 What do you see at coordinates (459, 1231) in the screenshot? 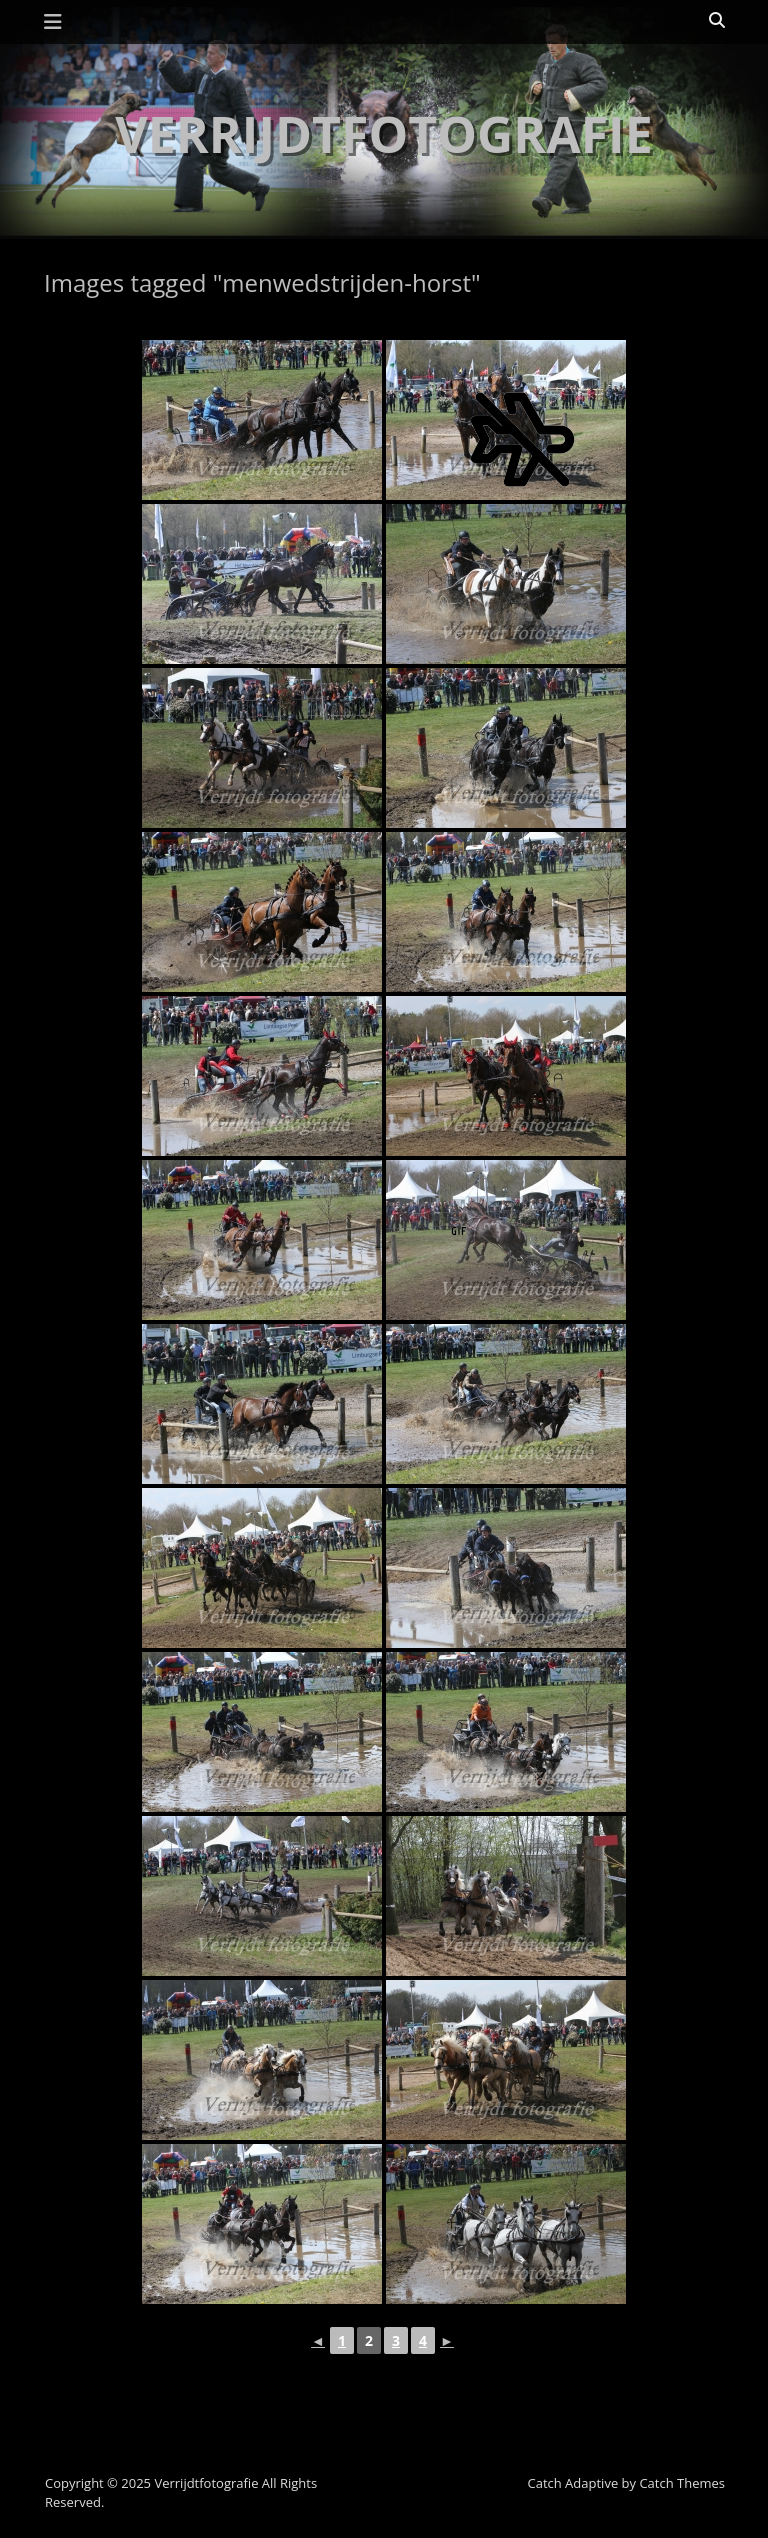
I see `insert a gif into your message` at bounding box center [459, 1231].